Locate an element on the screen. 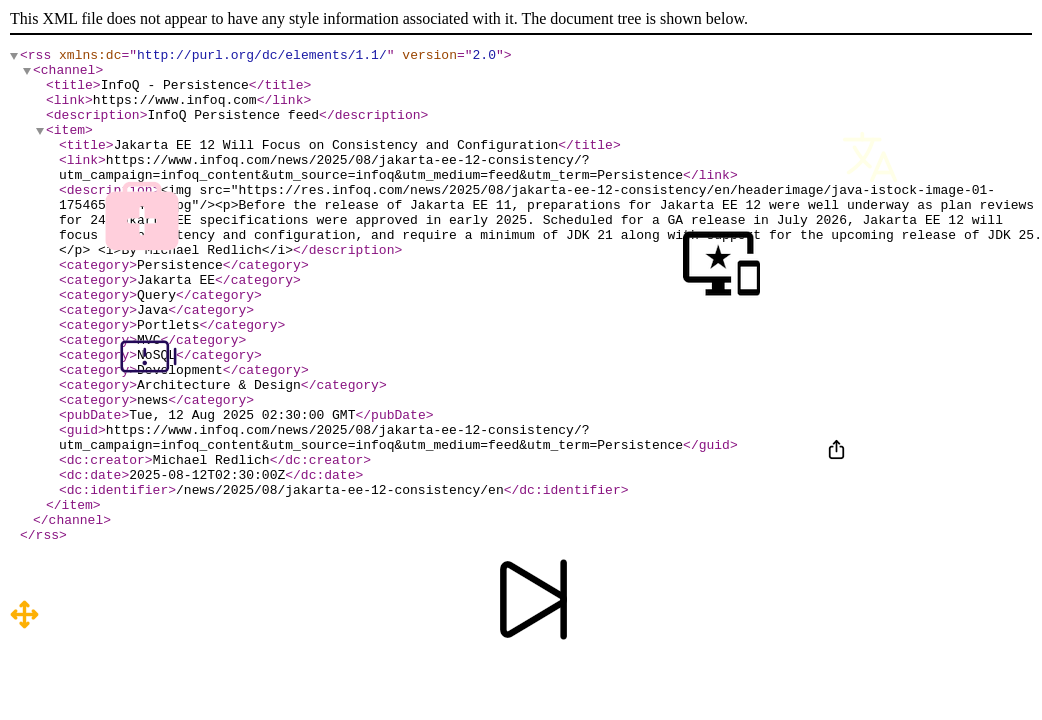  indicates low battery warning is located at coordinates (147, 356).